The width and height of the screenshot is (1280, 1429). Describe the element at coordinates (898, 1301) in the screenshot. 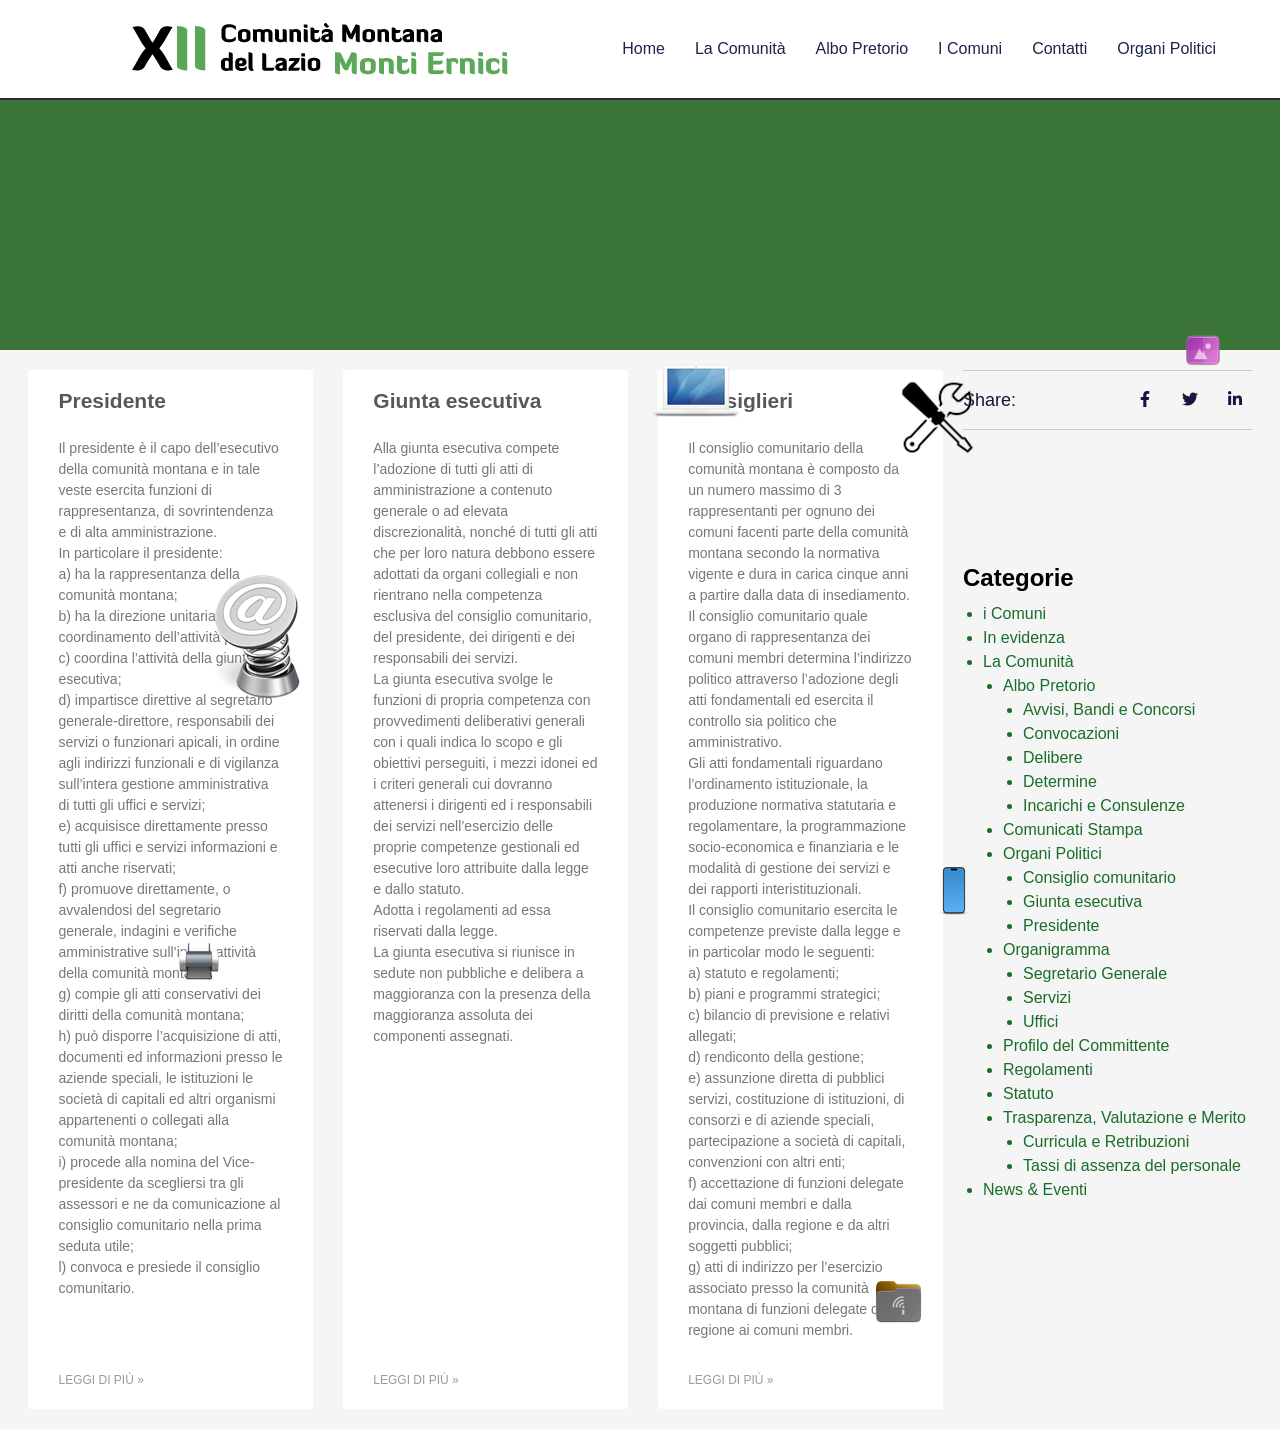

I see `open insync cloud sync folder` at that location.